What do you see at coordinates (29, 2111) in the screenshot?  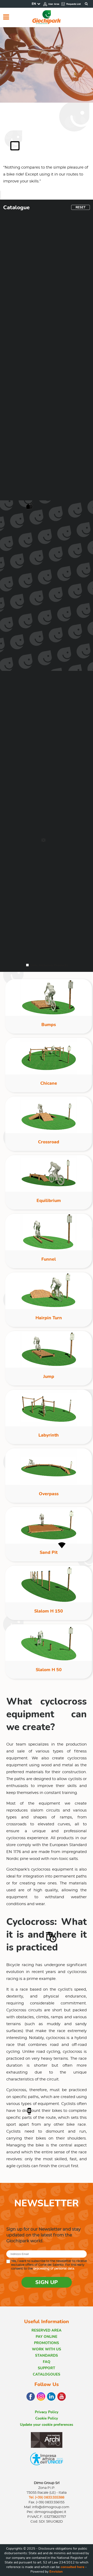 I see `dock your device to an external station` at bounding box center [29, 2111].